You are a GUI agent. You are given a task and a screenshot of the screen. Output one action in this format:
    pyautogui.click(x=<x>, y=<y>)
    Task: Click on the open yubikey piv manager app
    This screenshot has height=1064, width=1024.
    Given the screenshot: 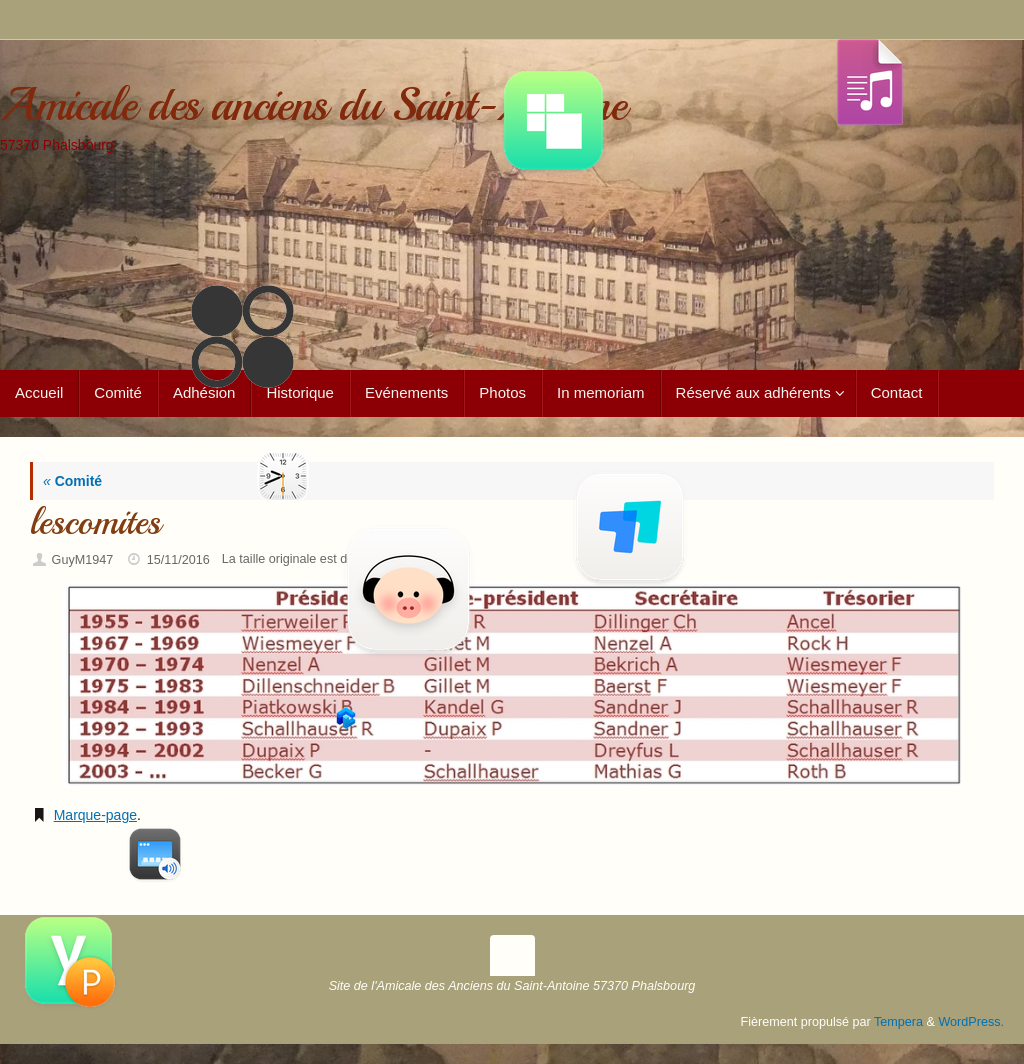 What is the action you would take?
    pyautogui.click(x=68, y=960)
    